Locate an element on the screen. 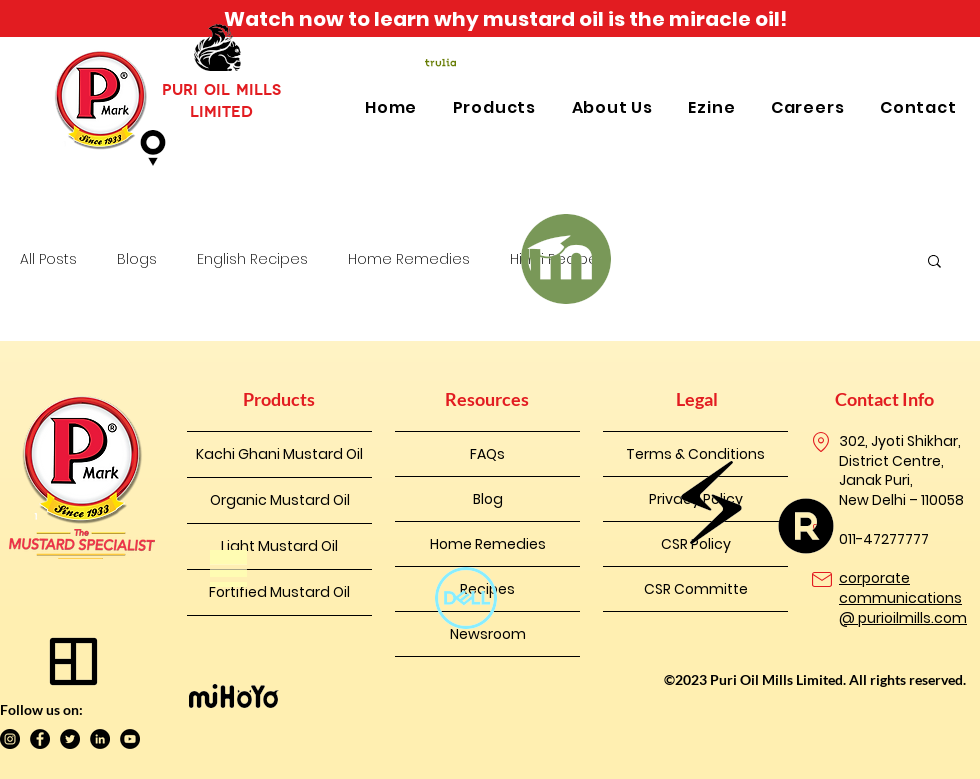 This screenshot has height=779, width=980. open Moodle learning management system is located at coordinates (566, 259).